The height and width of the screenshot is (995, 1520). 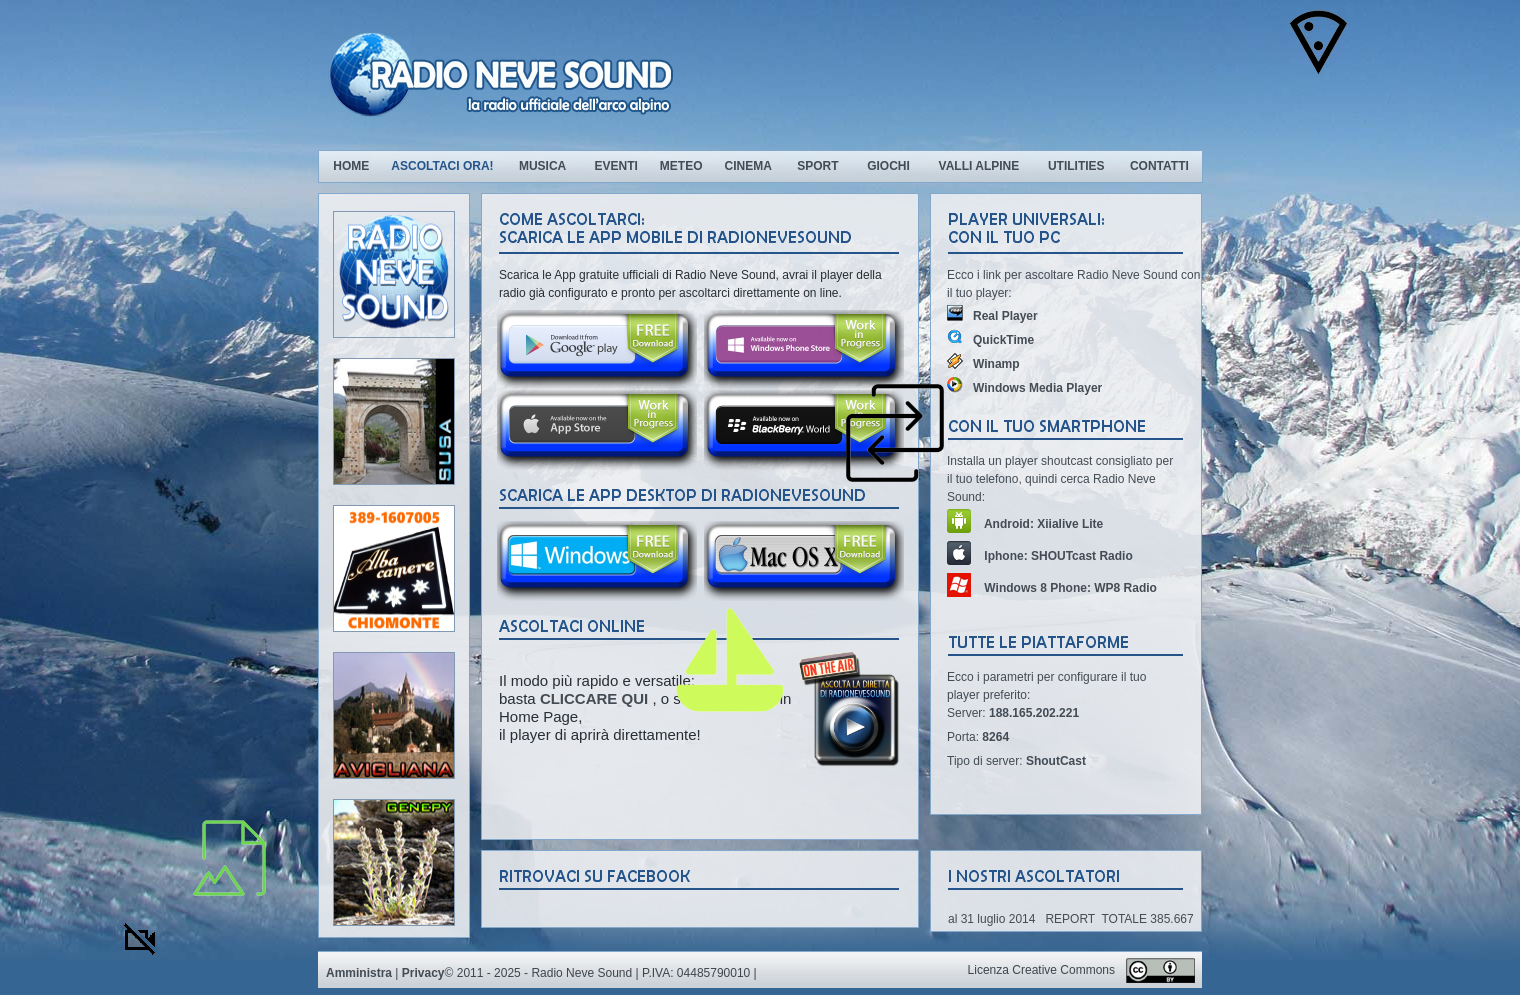 I want to click on navigate to sailing or boating features, so click(x=730, y=658).